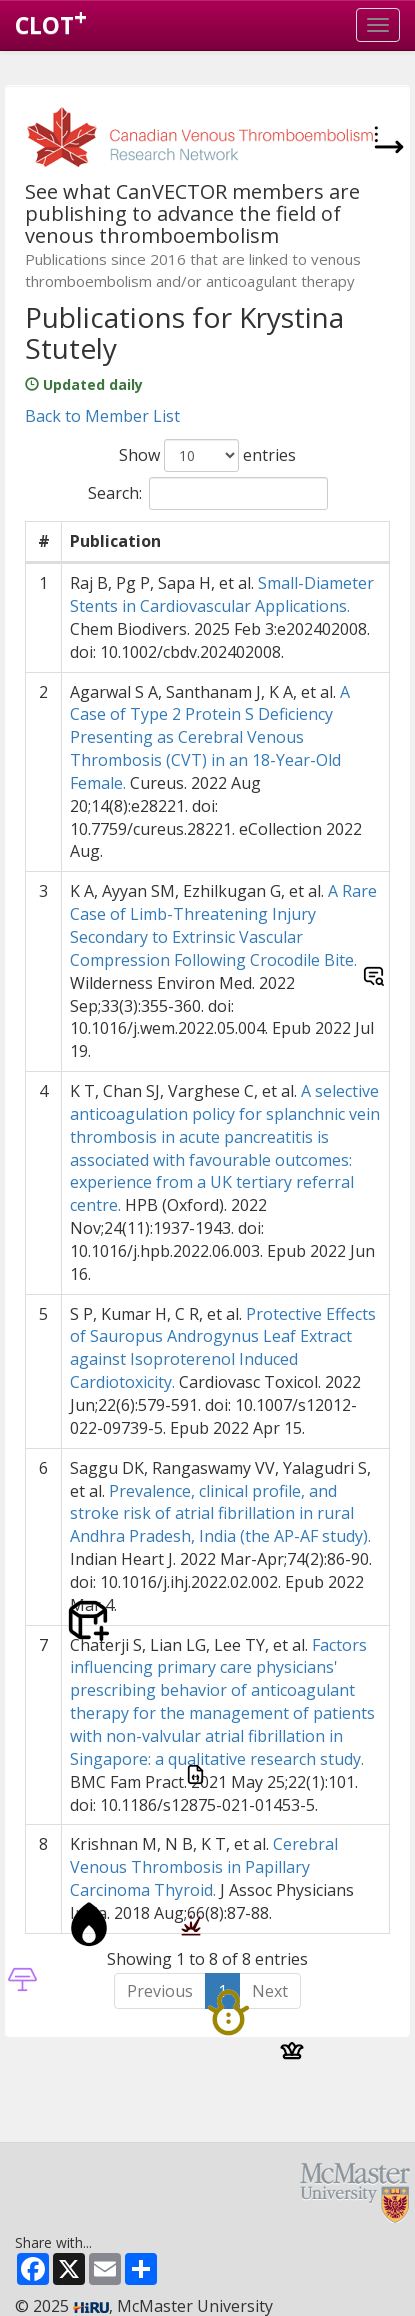  Describe the element at coordinates (389, 139) in the screenshot. I see `set or view the x-axis in a chart or graph` at that location.